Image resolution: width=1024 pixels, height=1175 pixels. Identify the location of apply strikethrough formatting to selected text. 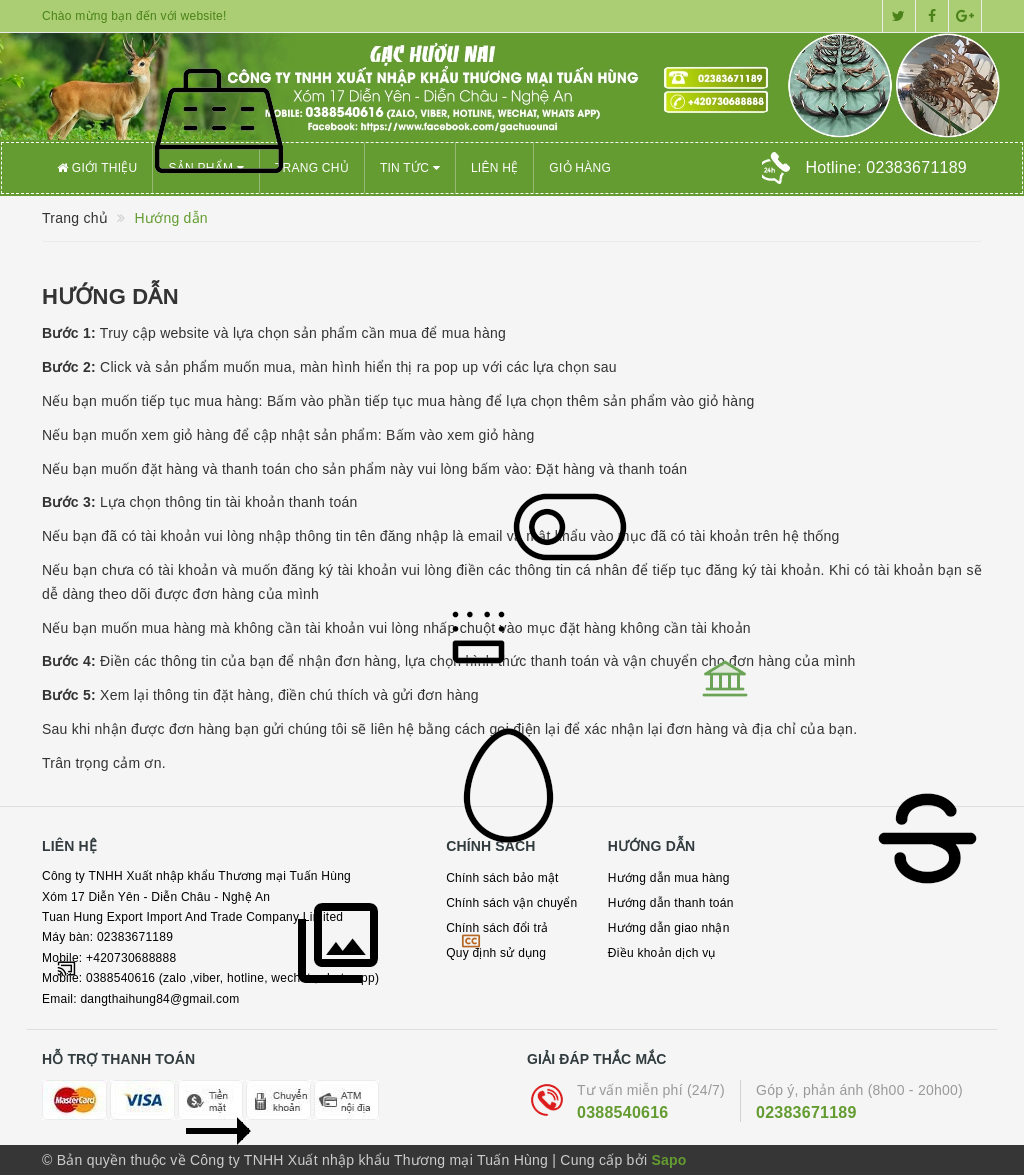
(927, 838).